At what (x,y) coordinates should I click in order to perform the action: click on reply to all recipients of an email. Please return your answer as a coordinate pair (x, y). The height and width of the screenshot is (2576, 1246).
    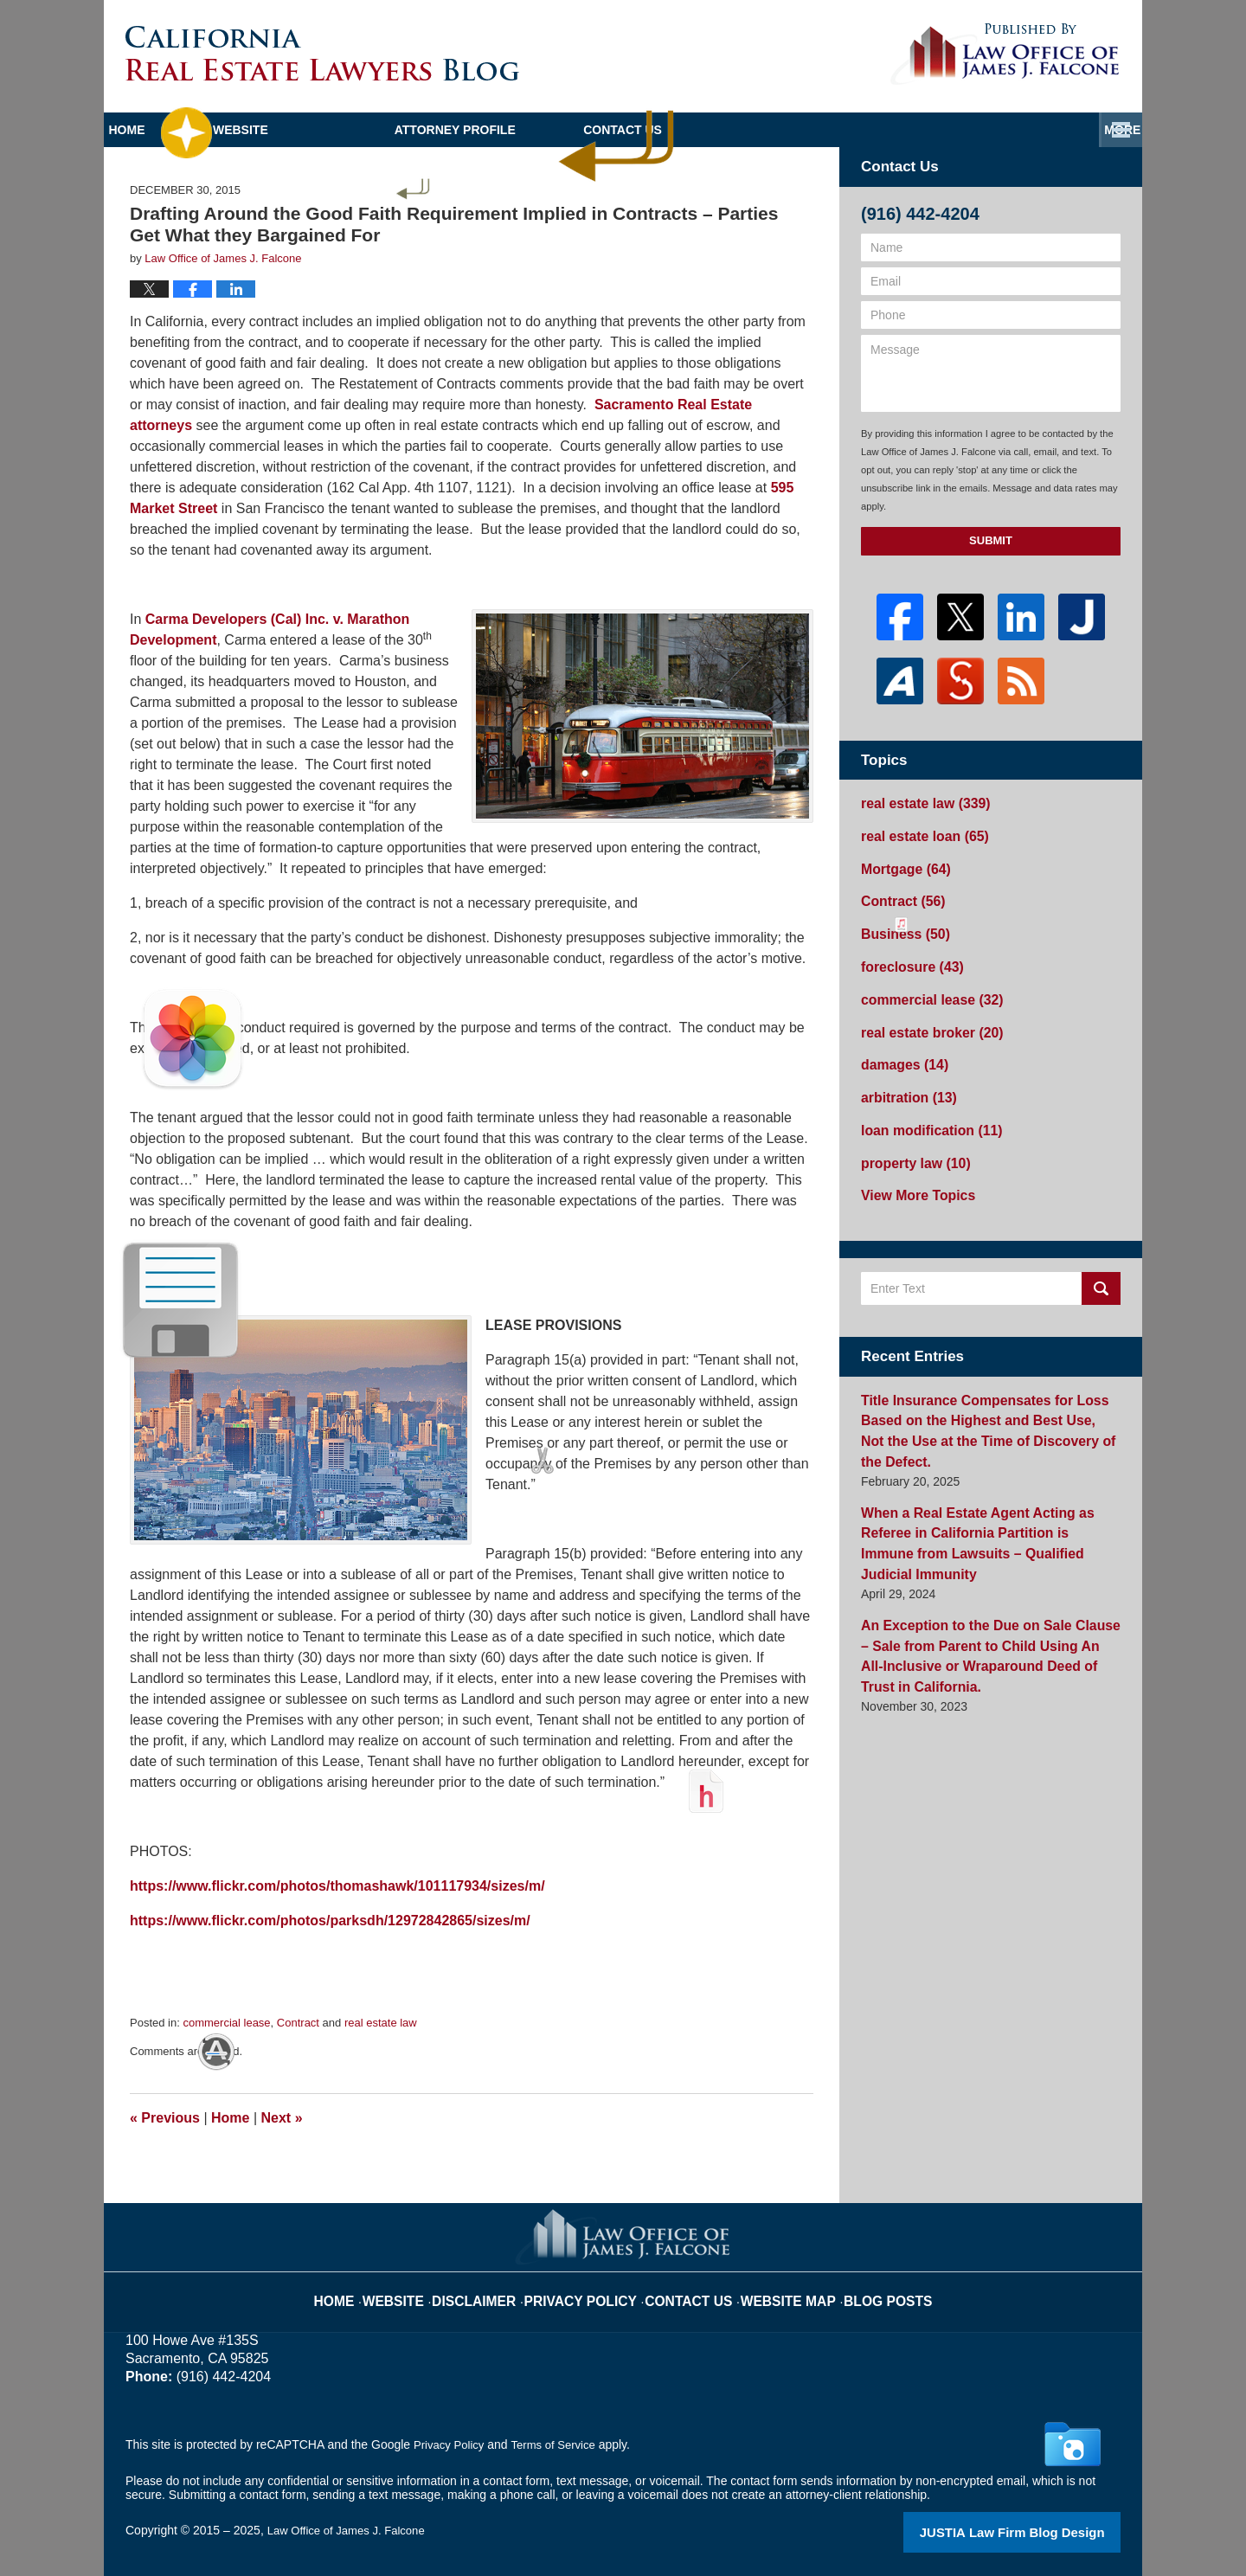
    Looking at the image, I should click on (412, 186).